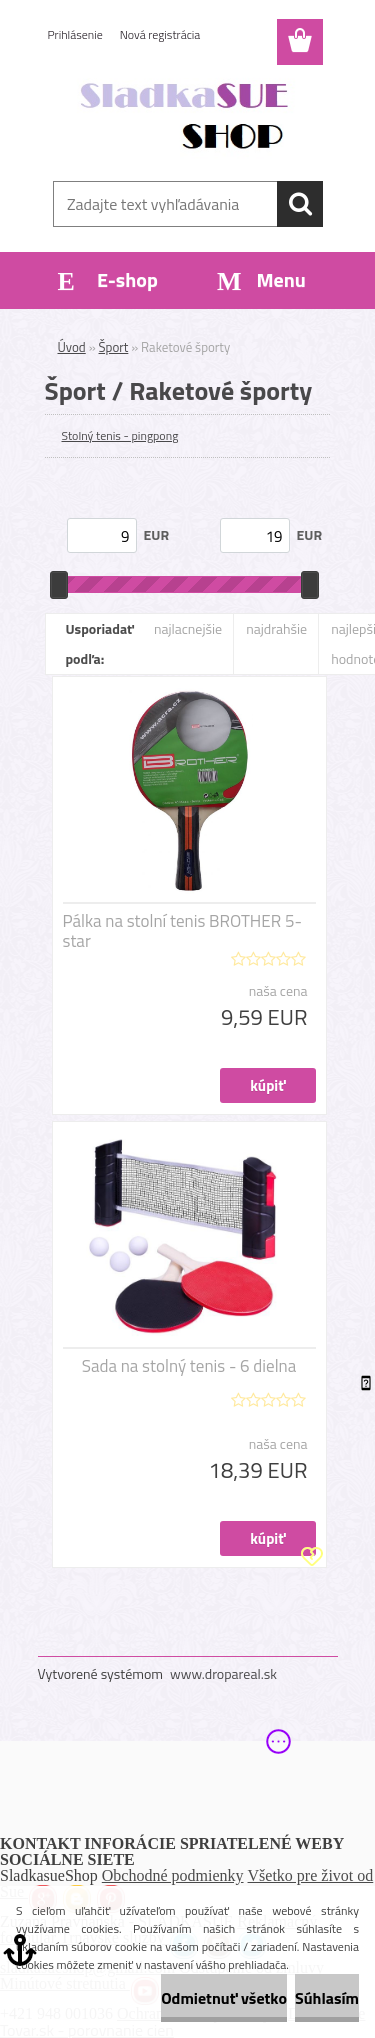  What do you see at coordinates (278, 1741) in the screenshot?
I see `view more options` at bounding box center [278, 1741].